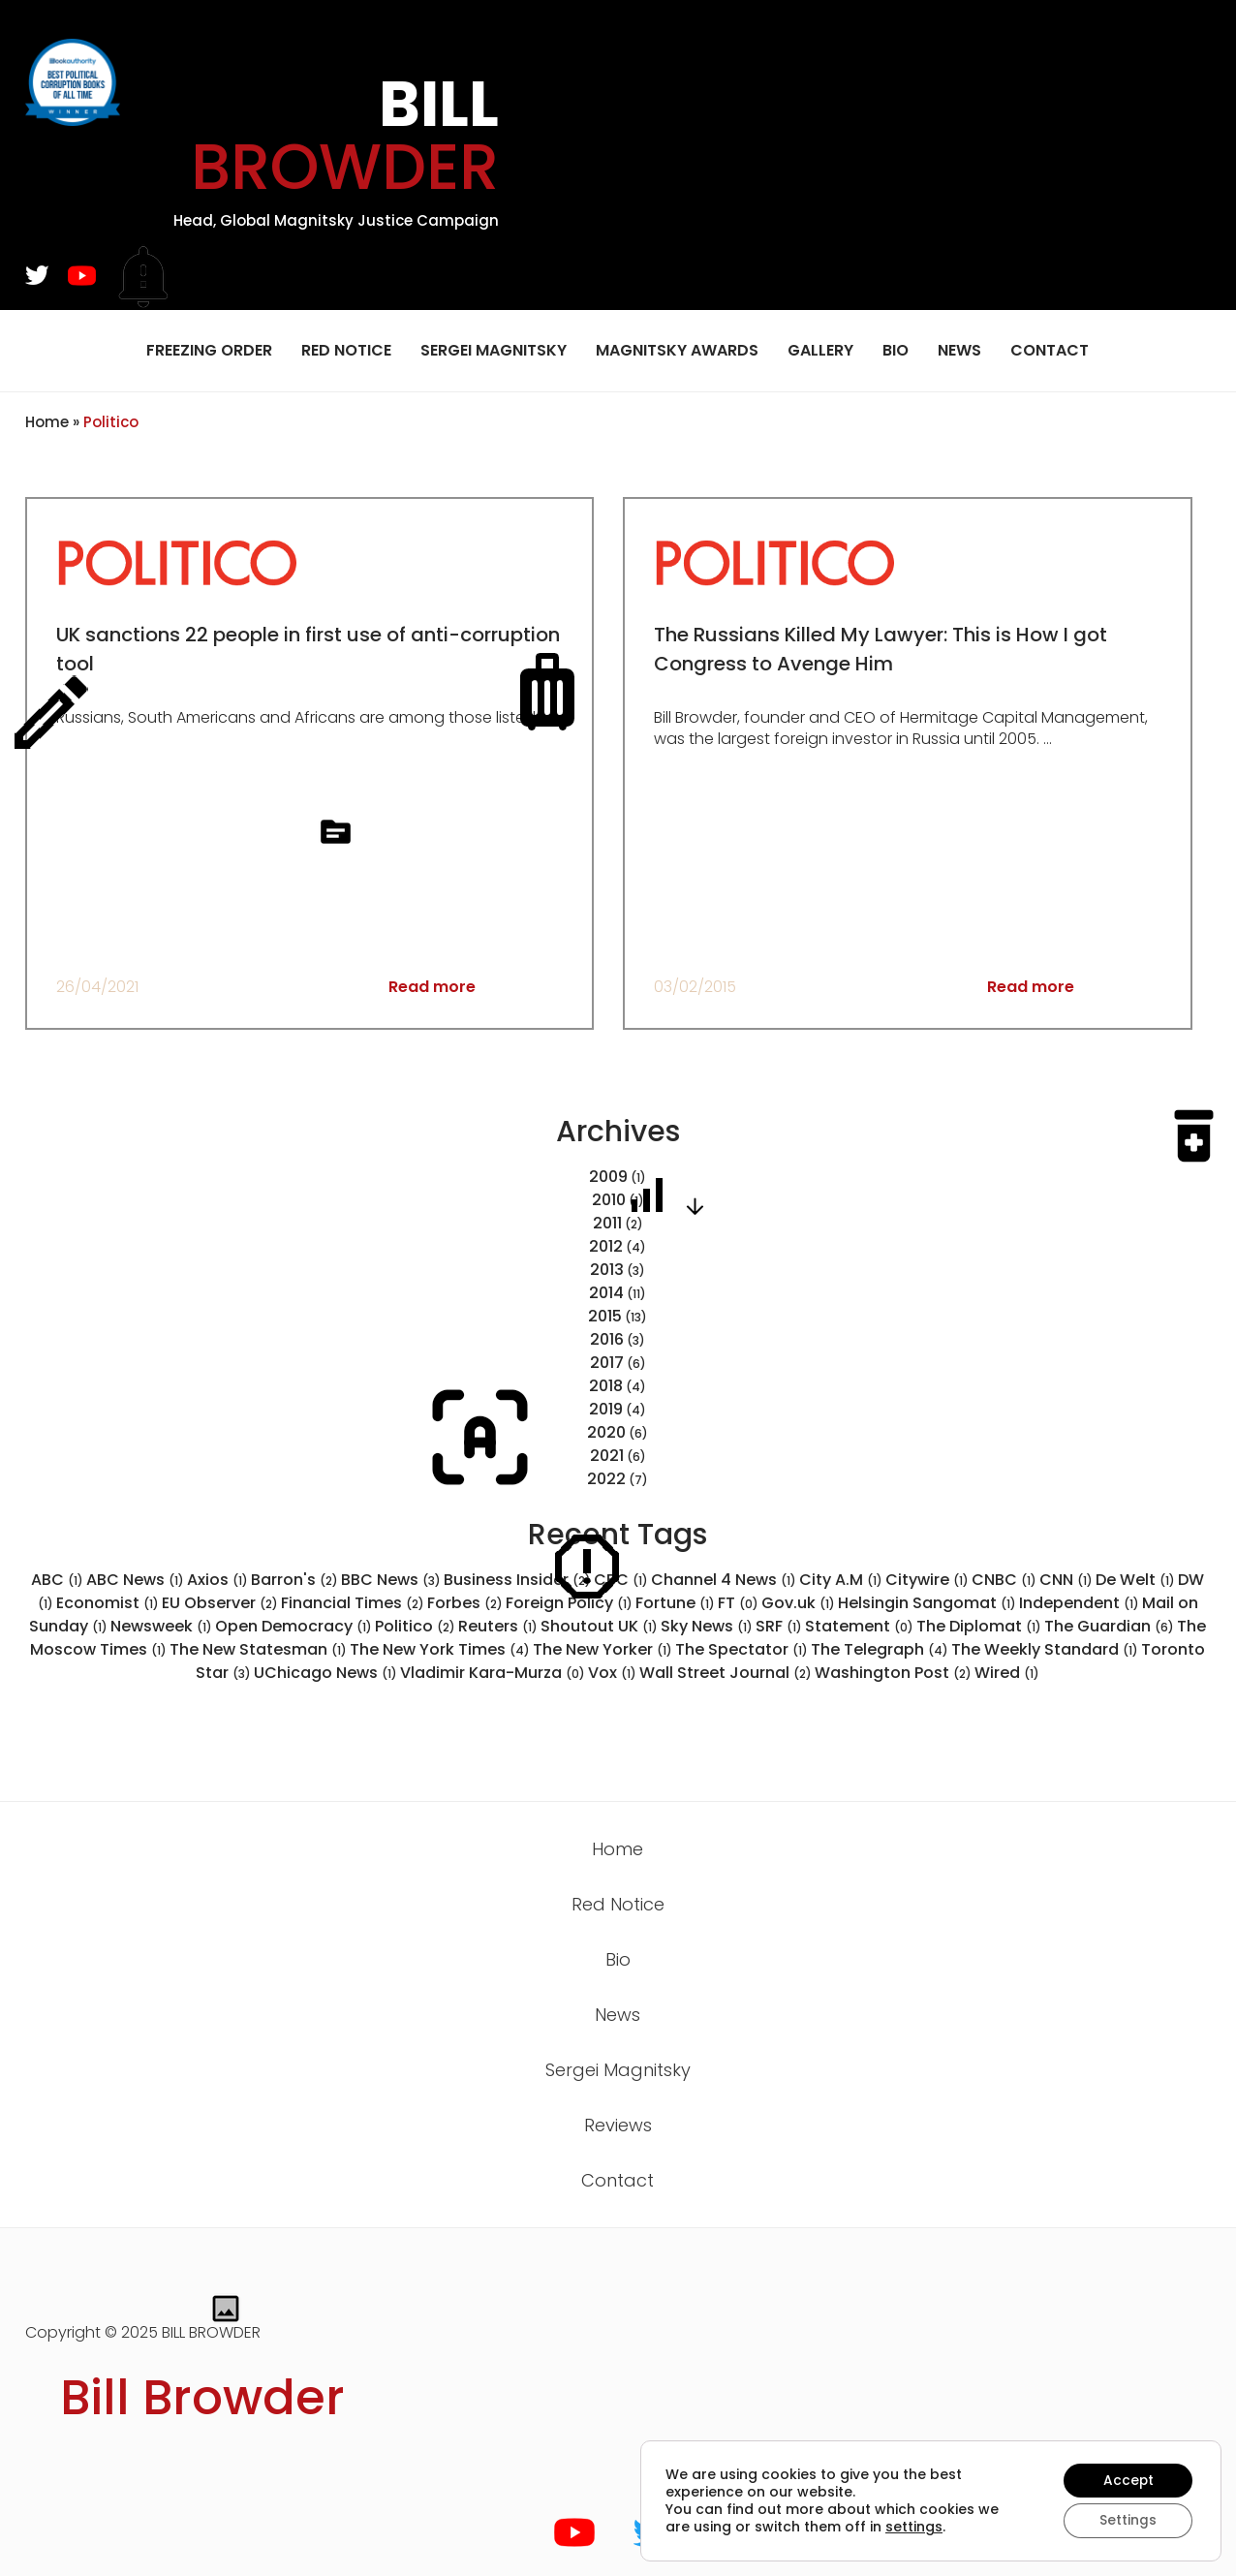 The width and height of the screenshot is (1236, 2576). What do you see at coordinates (51, 712) in the screenshot?
I see `edit or modify content` at bounding box center [51, 712].